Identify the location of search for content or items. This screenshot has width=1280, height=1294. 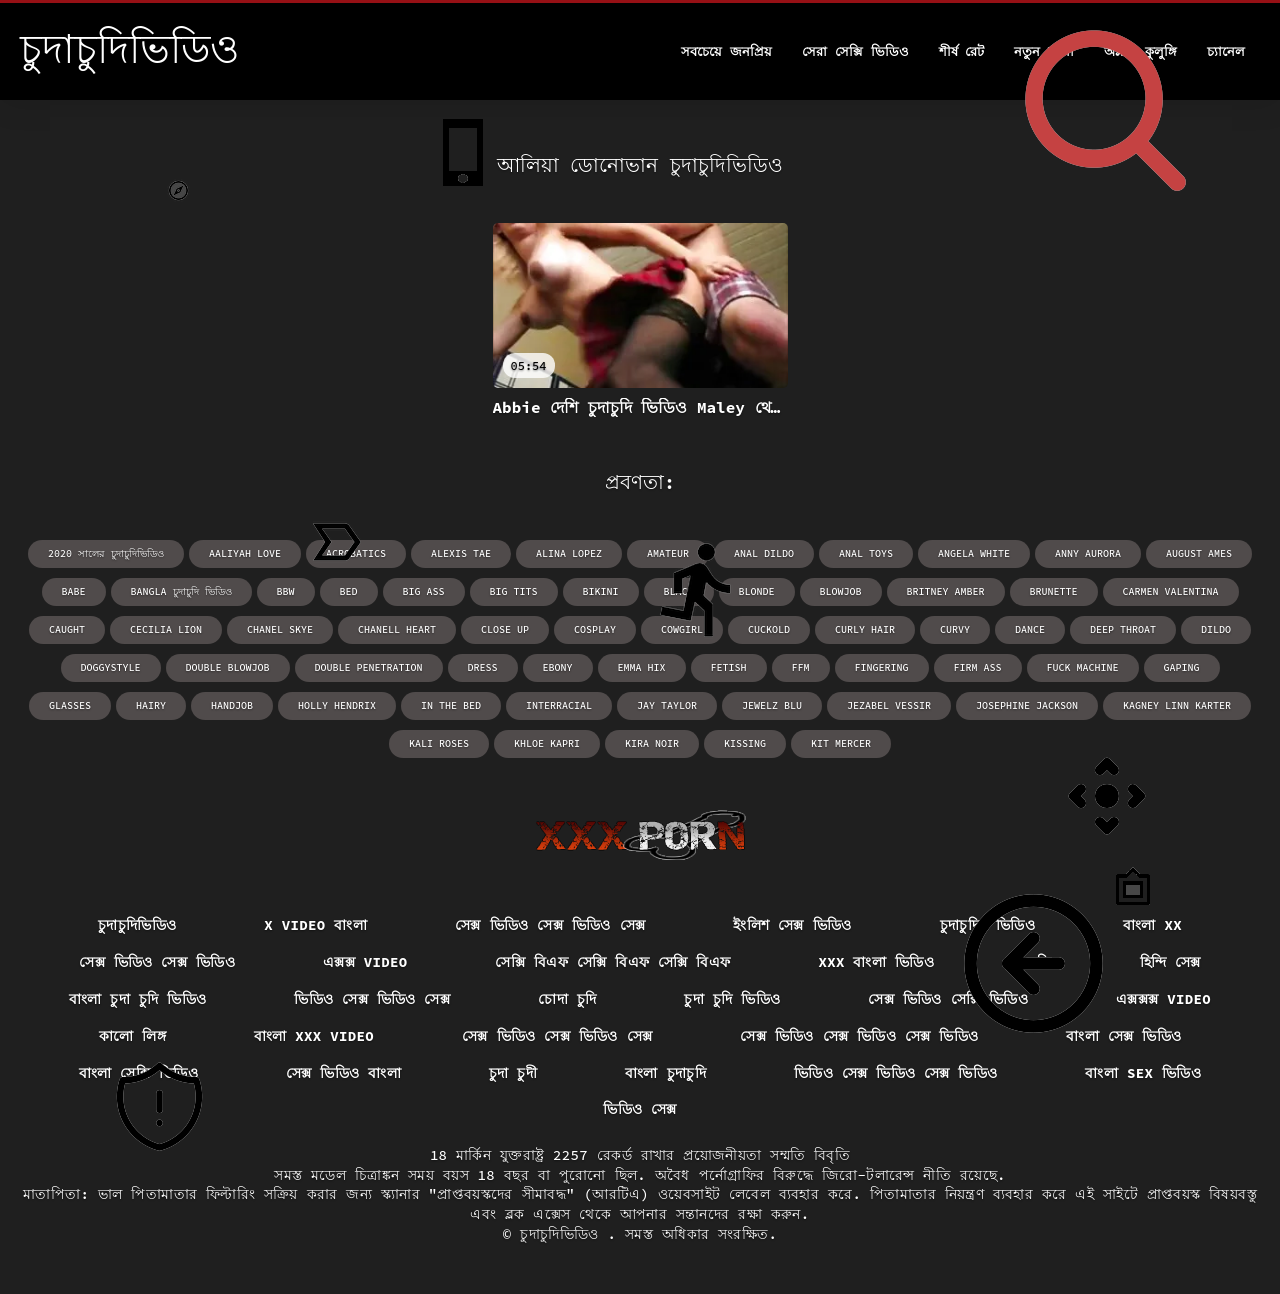
(1105, 110).